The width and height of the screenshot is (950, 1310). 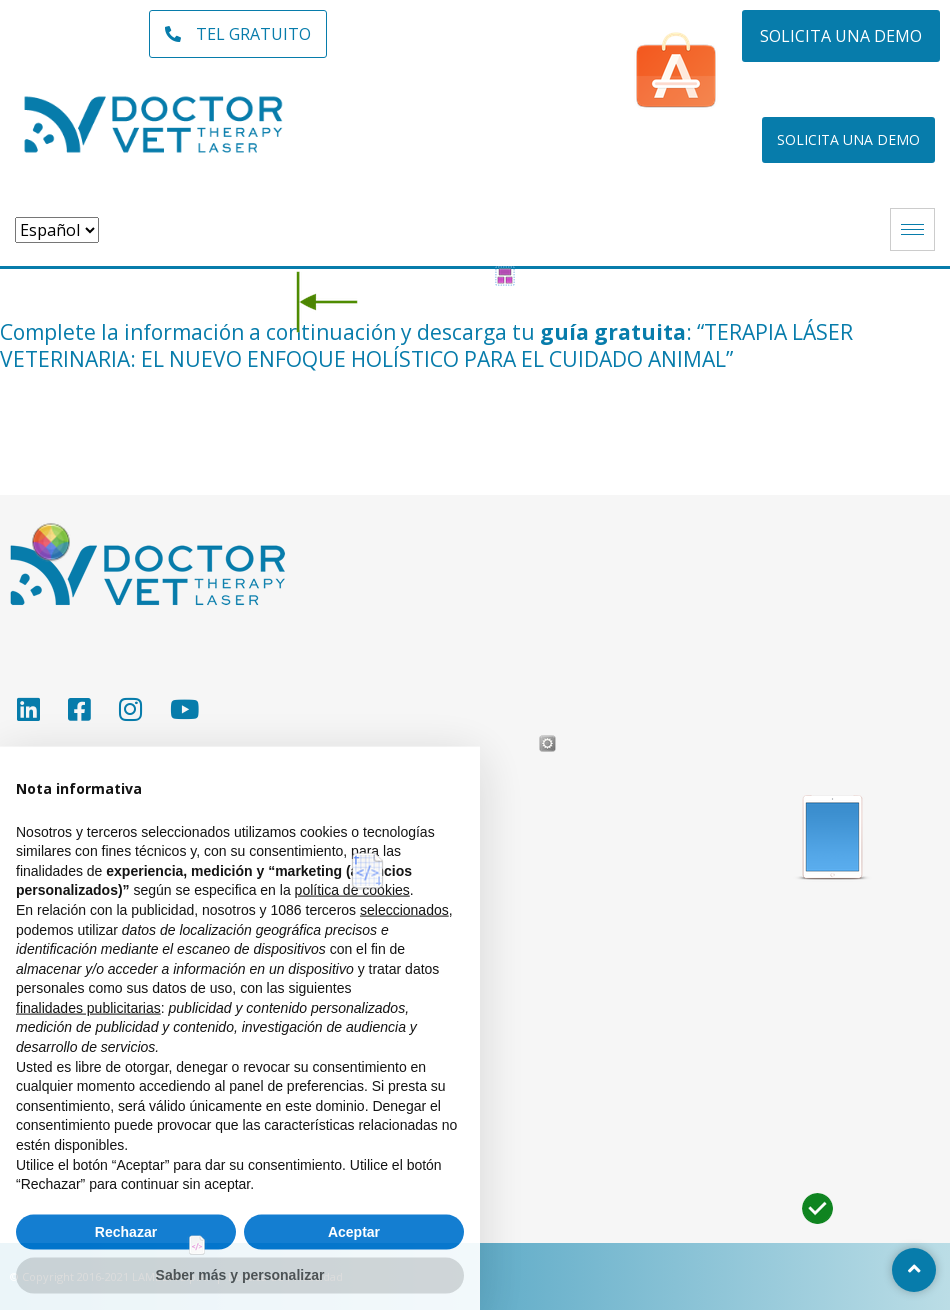 I want to click on a twig template file, so click(x=367, y=870).